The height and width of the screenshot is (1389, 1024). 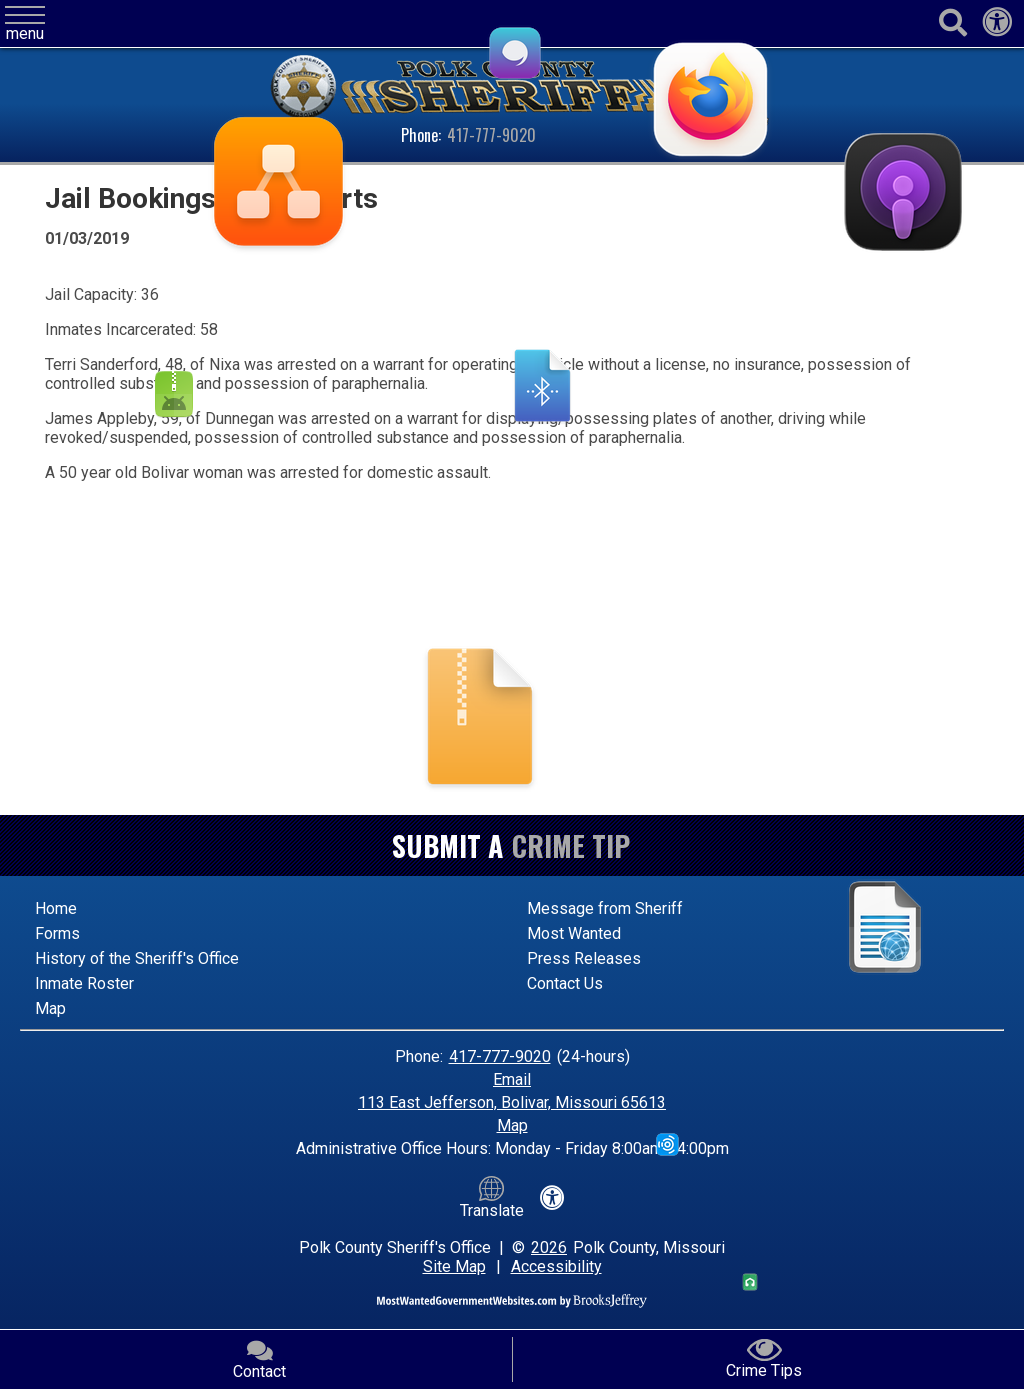 What do you see at coordinates (885, 927) in the screenshot?
I see `open a web document file` at bounding box center [885, 927].